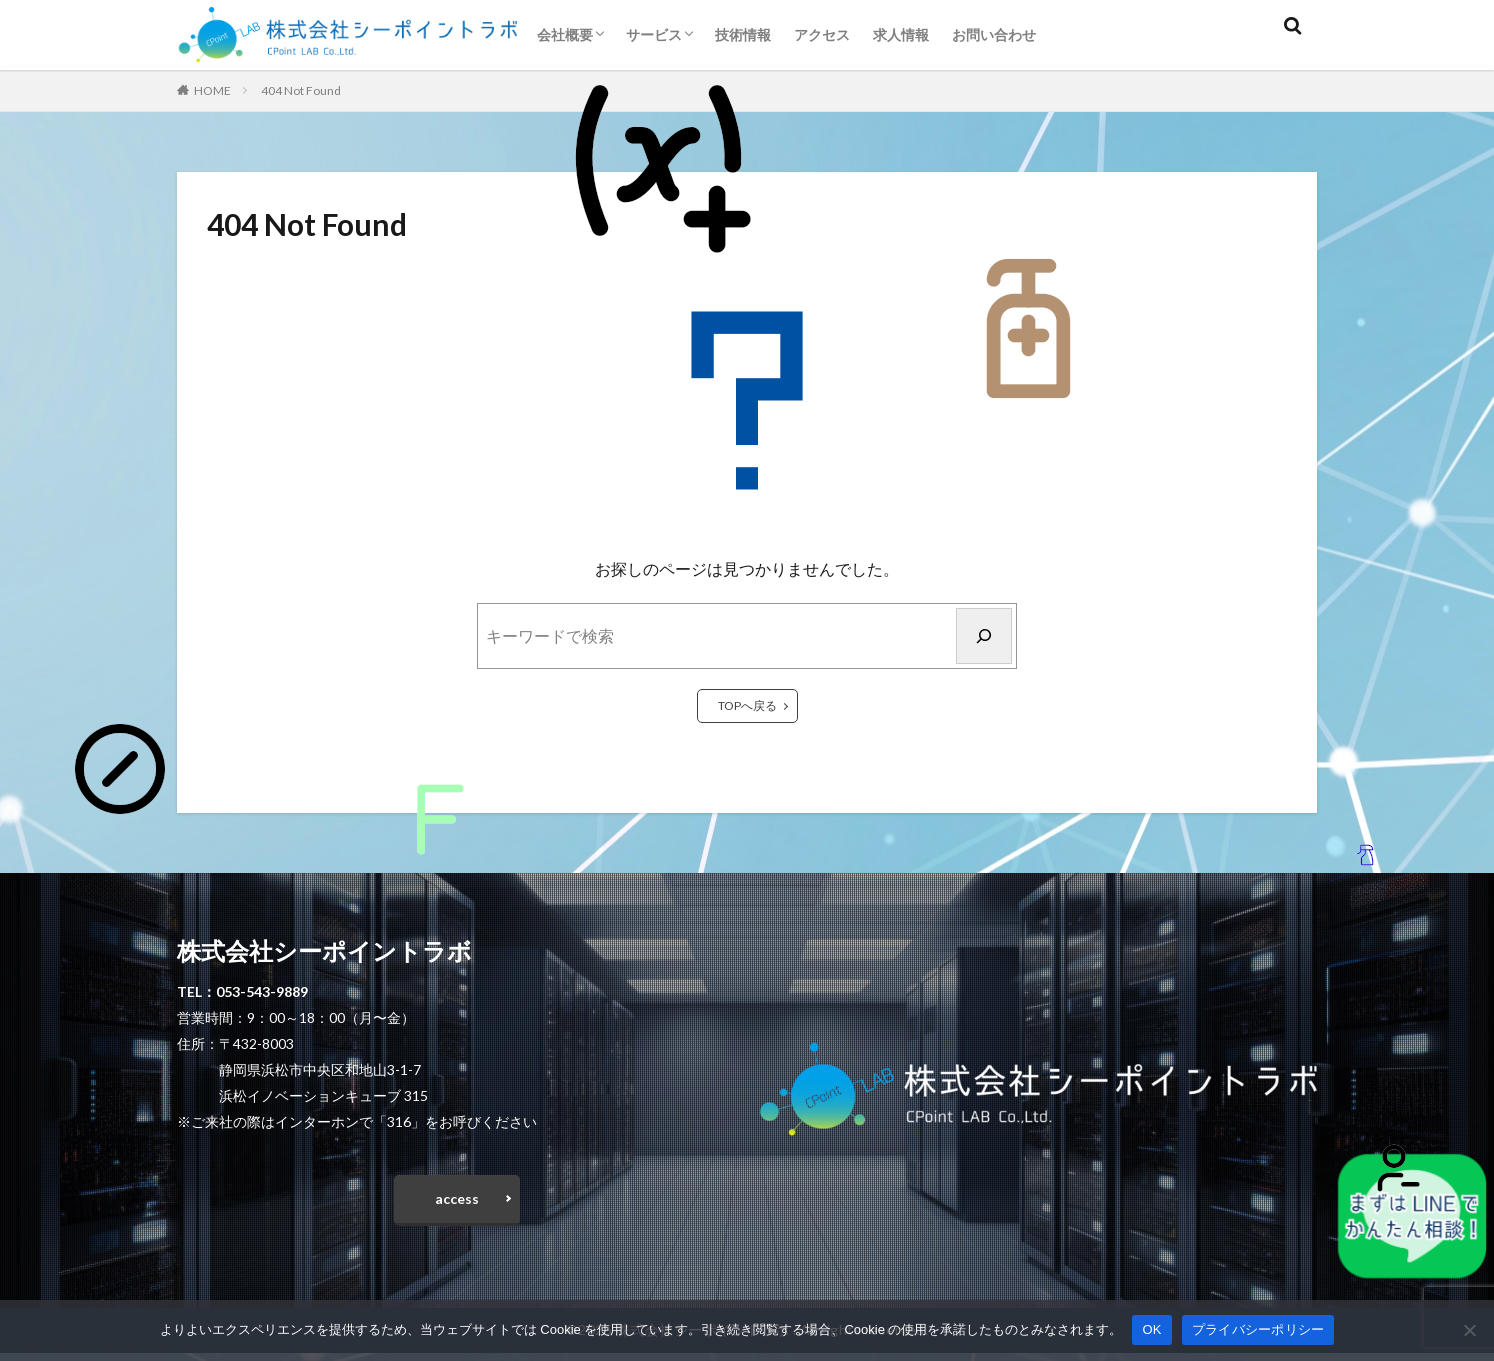 The height and width of the screenshot is (1361, 1494). I want to click on facebook app or social media link, so click(440, 819).